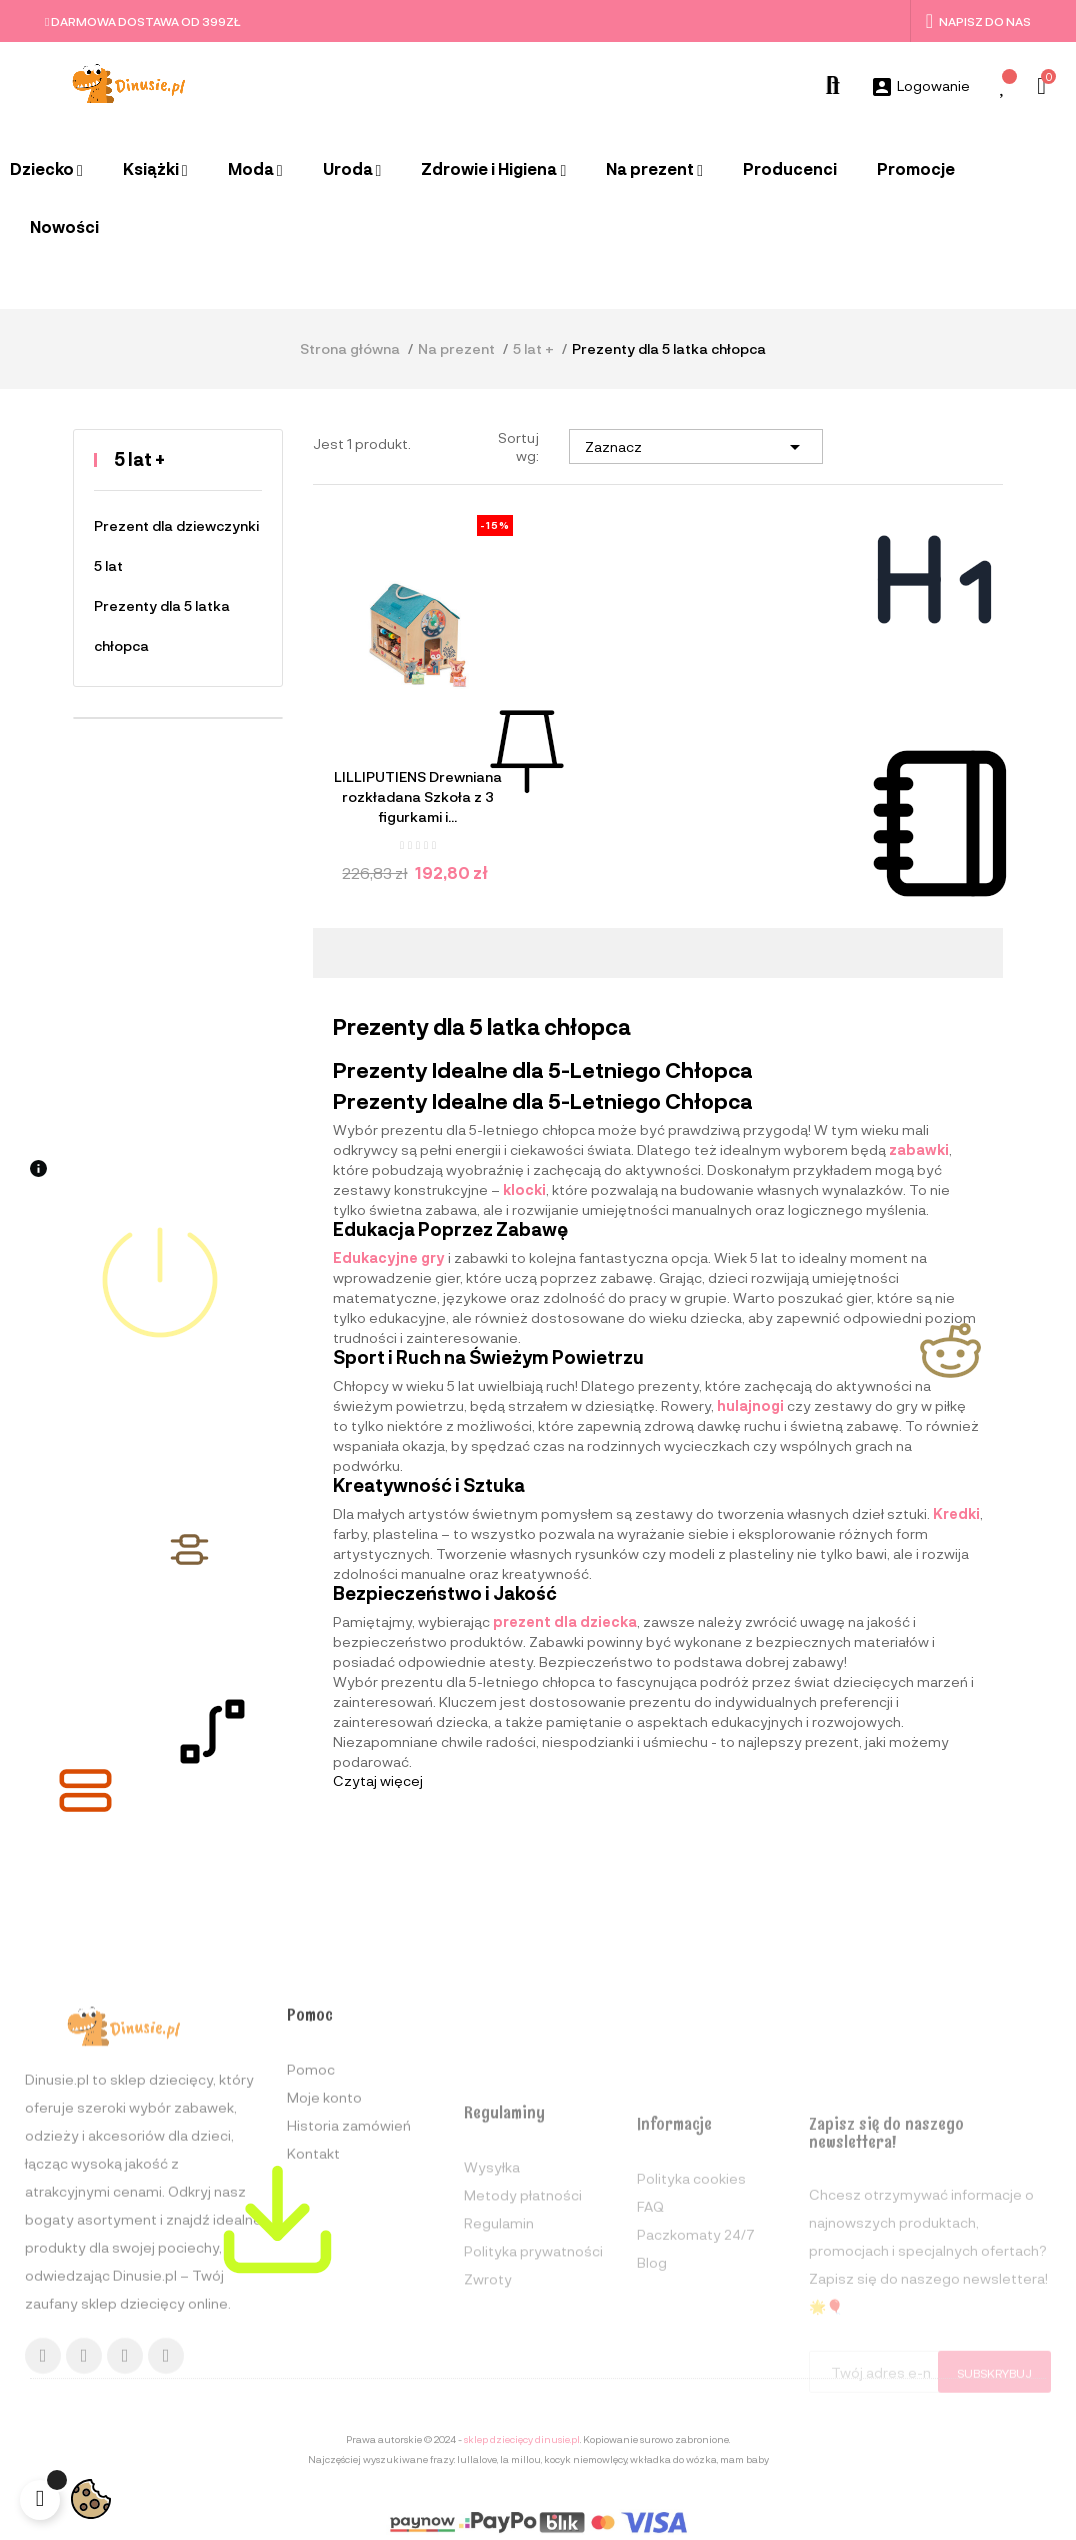  I want to click on open the Reddit app, so click(950, 1353).